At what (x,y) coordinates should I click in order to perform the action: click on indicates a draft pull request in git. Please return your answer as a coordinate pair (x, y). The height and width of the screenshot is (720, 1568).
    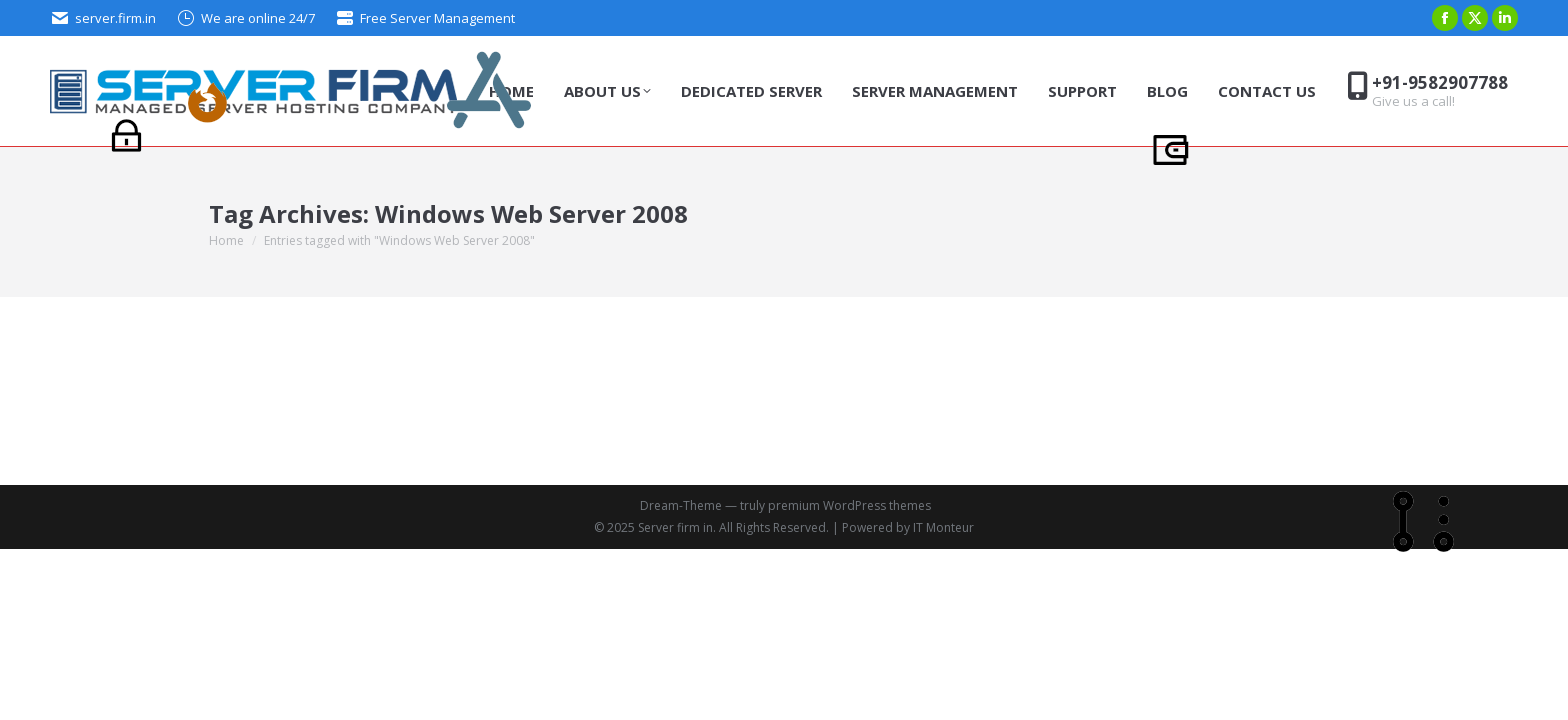
    Looking at the image, I should click on (1423, 521).